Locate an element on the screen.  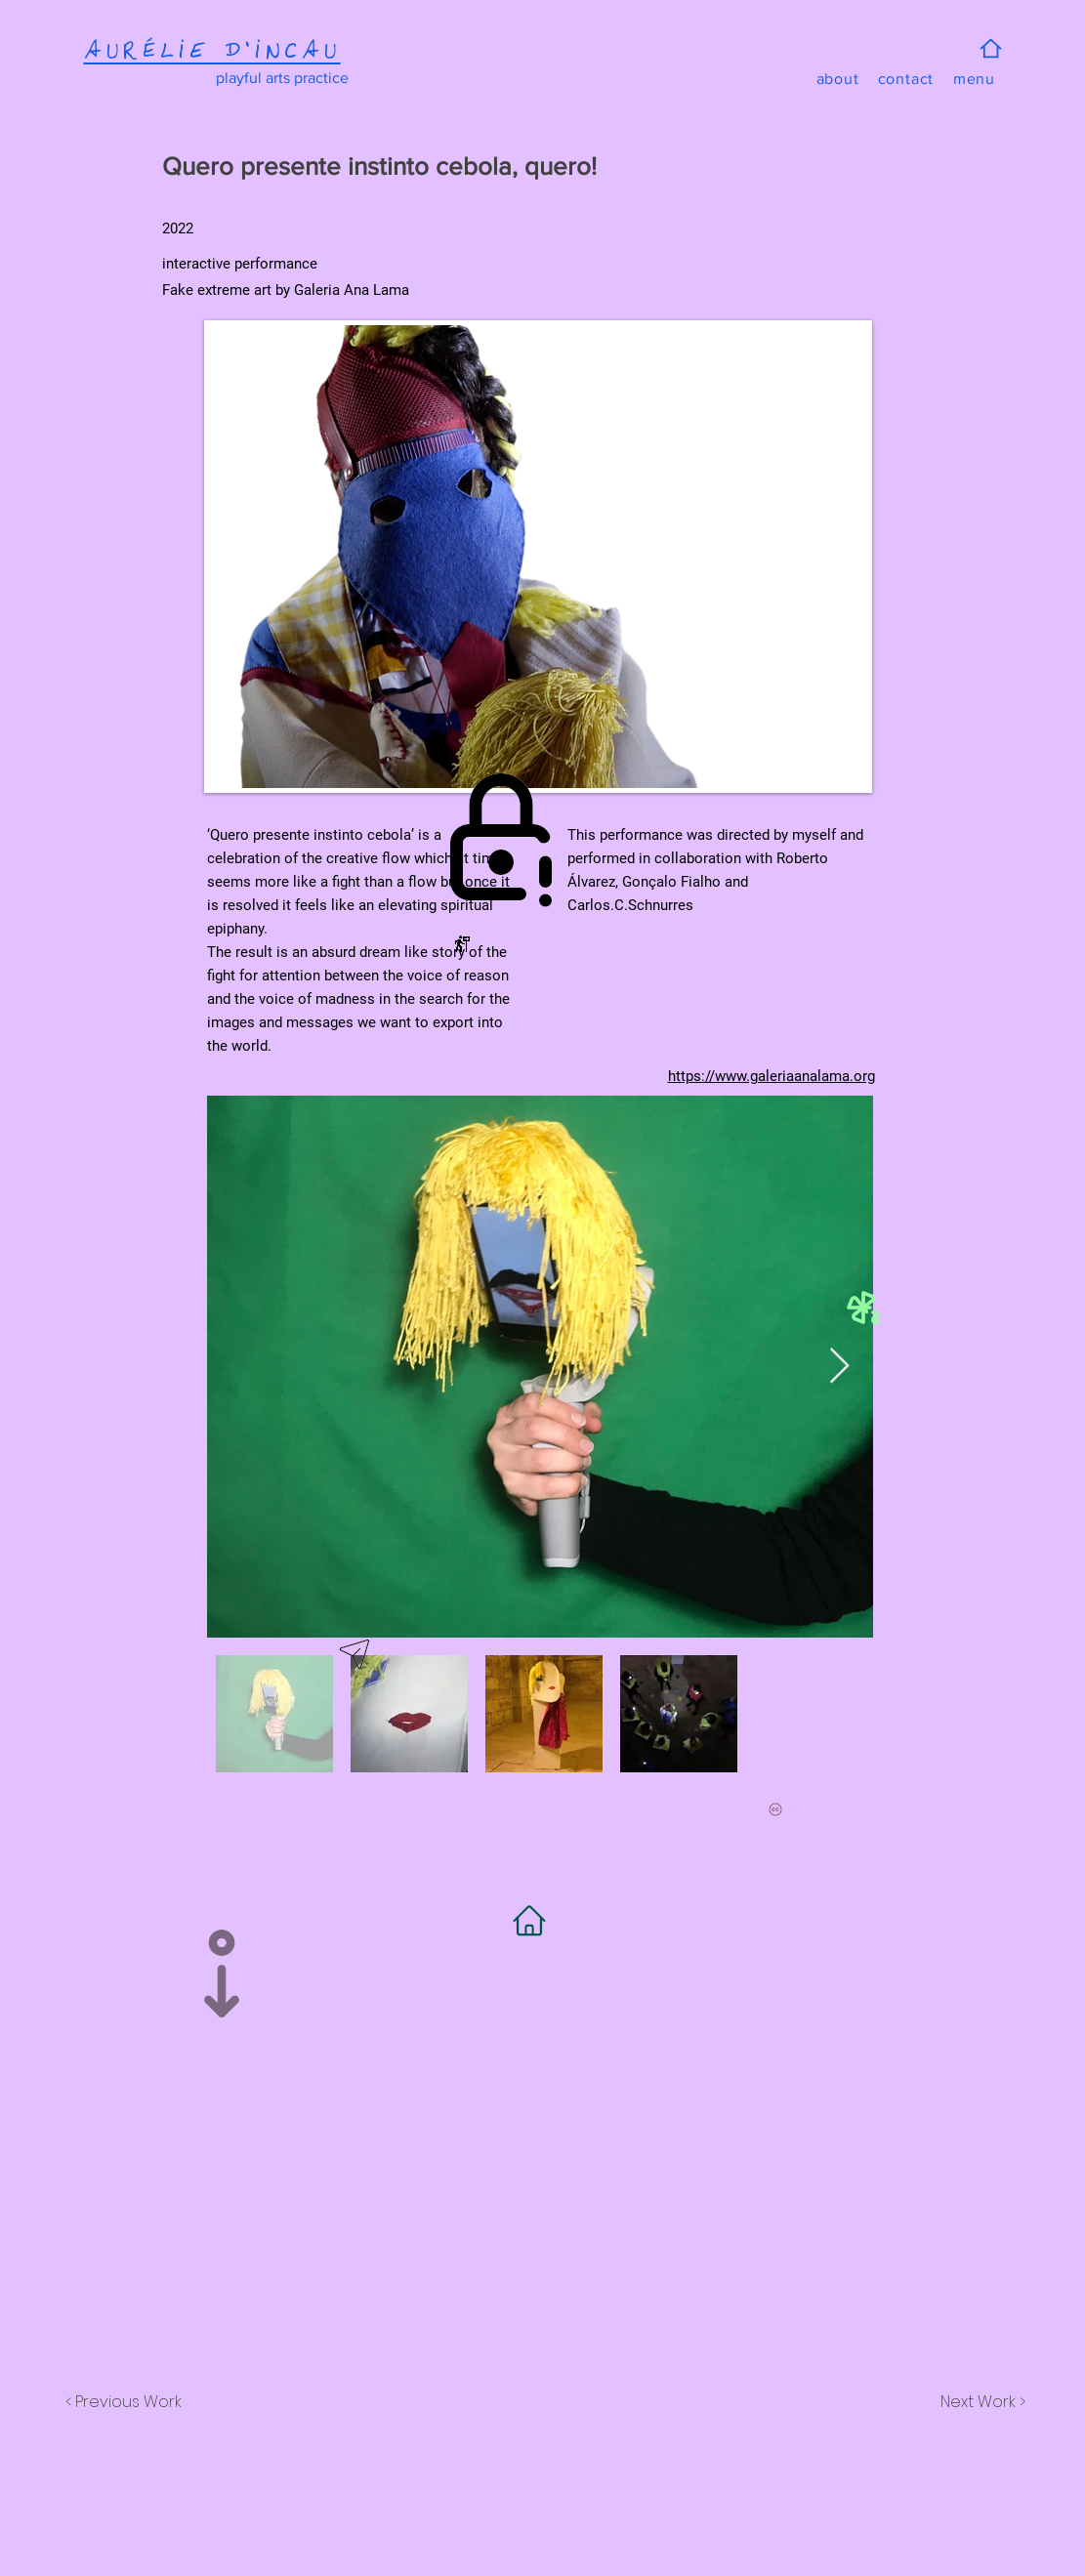
send a message is located at coordinates (355, 1653).